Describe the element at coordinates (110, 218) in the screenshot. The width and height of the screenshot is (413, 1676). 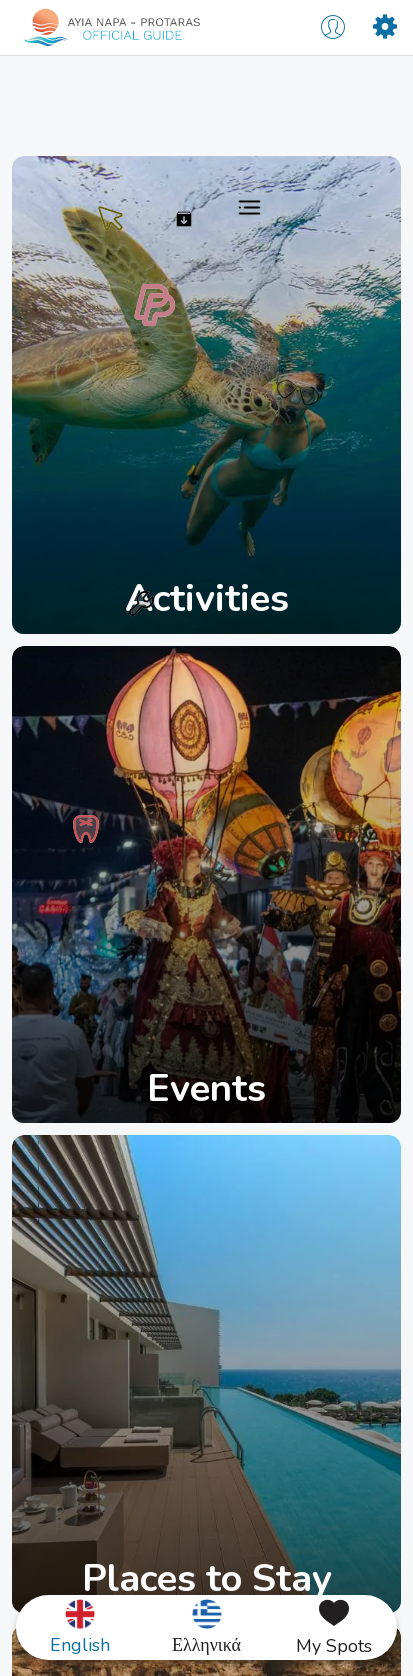
I see `mouse cursor or pointer indicator` at that location.